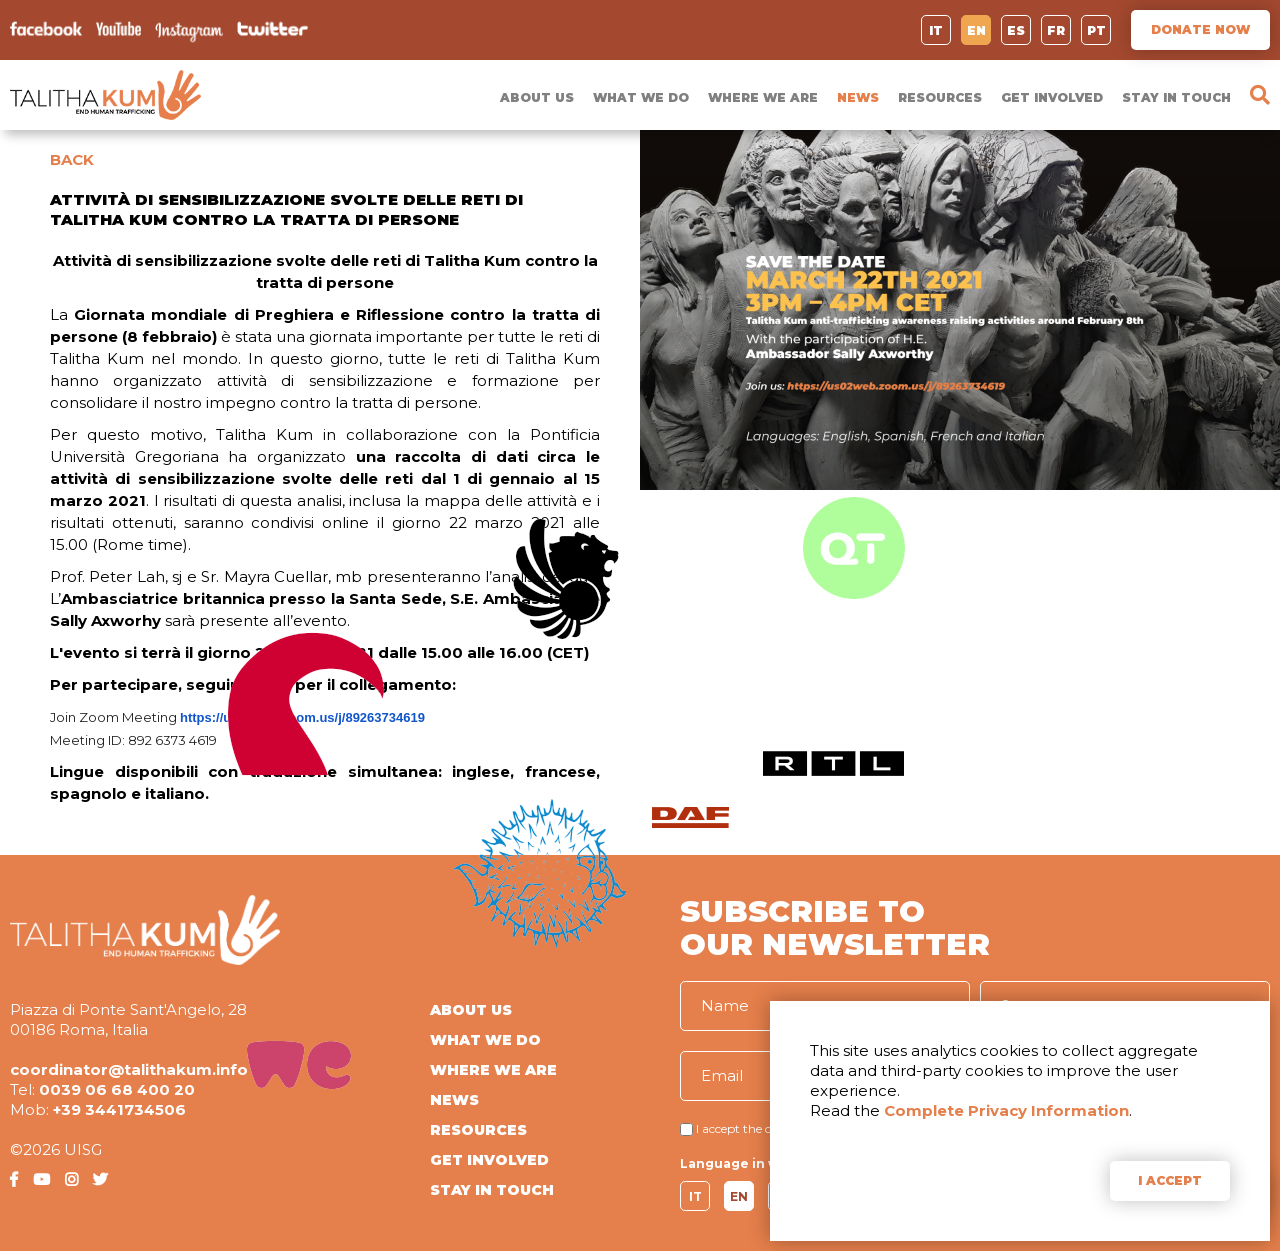 Image resolution: width=1280 pixels, height=1251 pixels. Describe the element at coordinates (833, 763) in the screenshot. I see `RTL media company logo` at that location.